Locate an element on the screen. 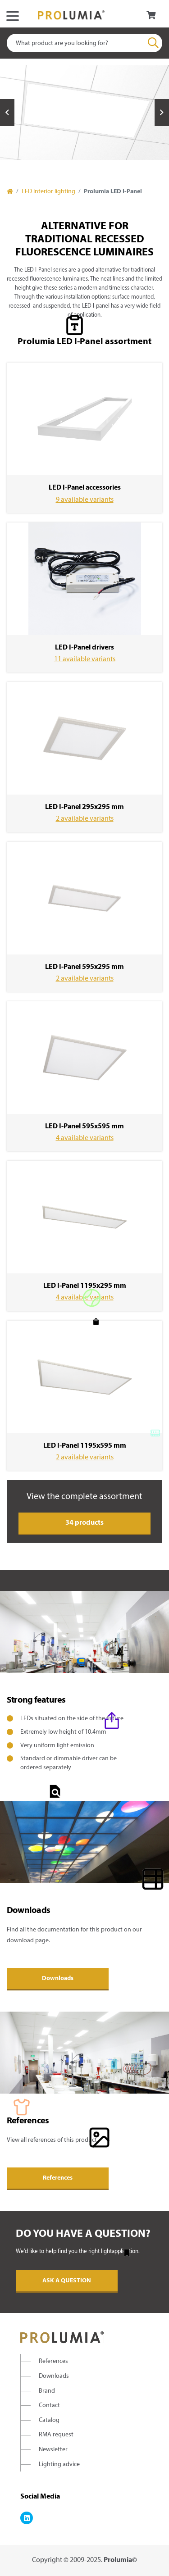  paste as plain text is located at coordinates (74, 325).